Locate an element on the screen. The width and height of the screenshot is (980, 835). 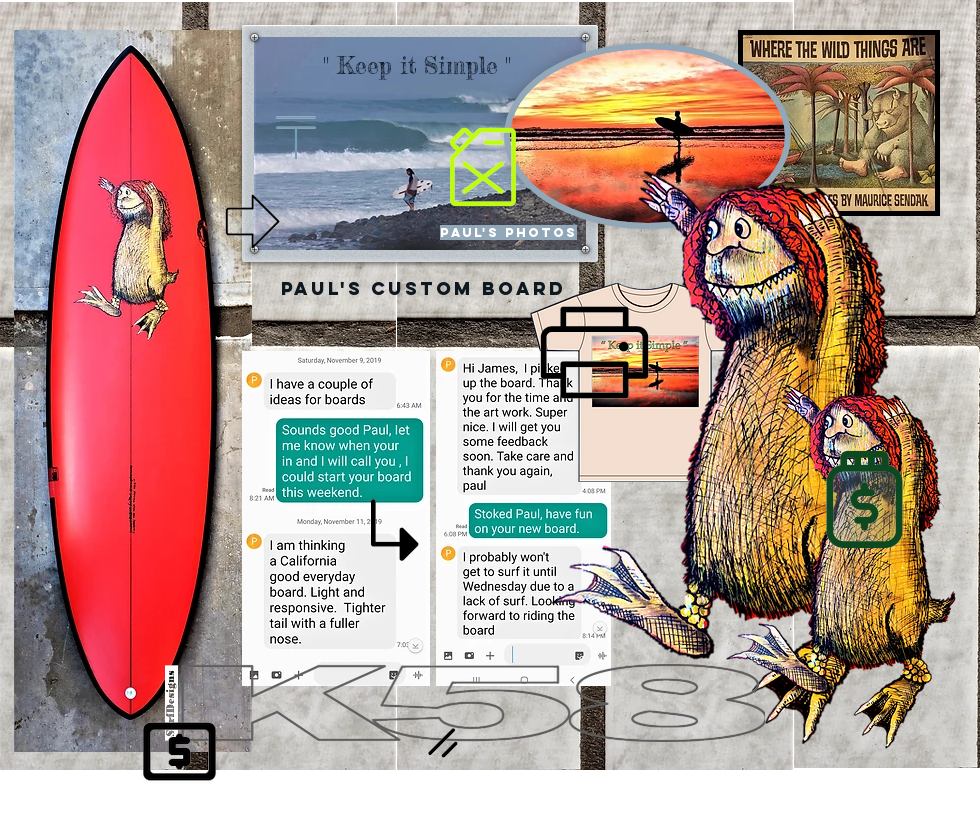
indicates kazakhstani tenge currency is located at coordinates (296, 136).